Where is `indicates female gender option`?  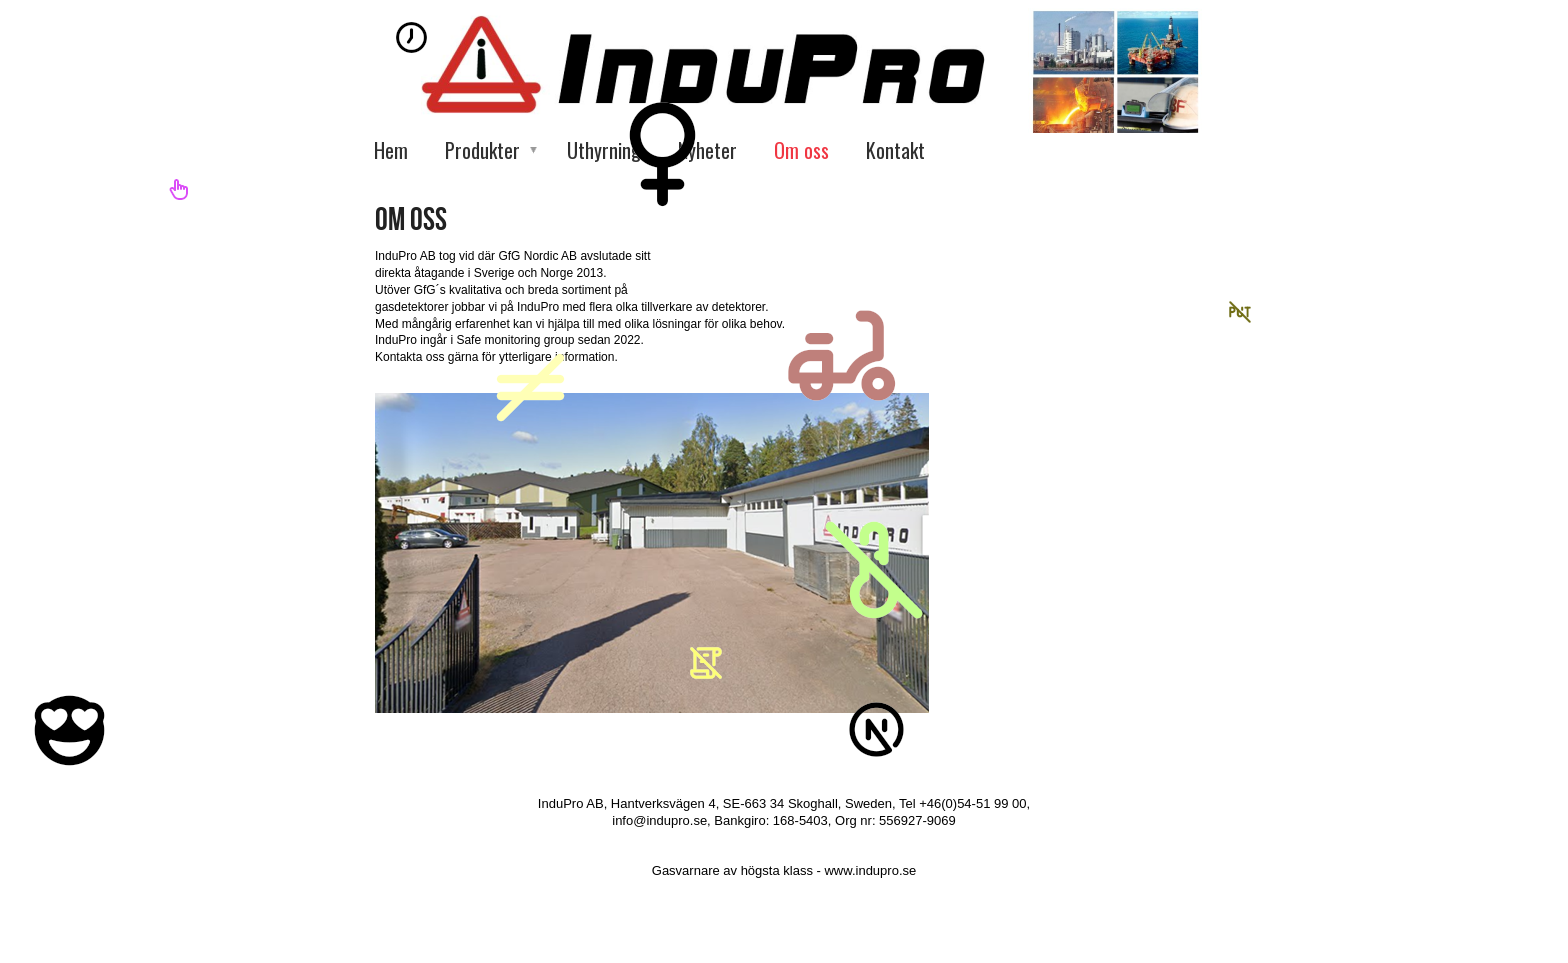 indicates female gender option is located at coordinates (662, 151).